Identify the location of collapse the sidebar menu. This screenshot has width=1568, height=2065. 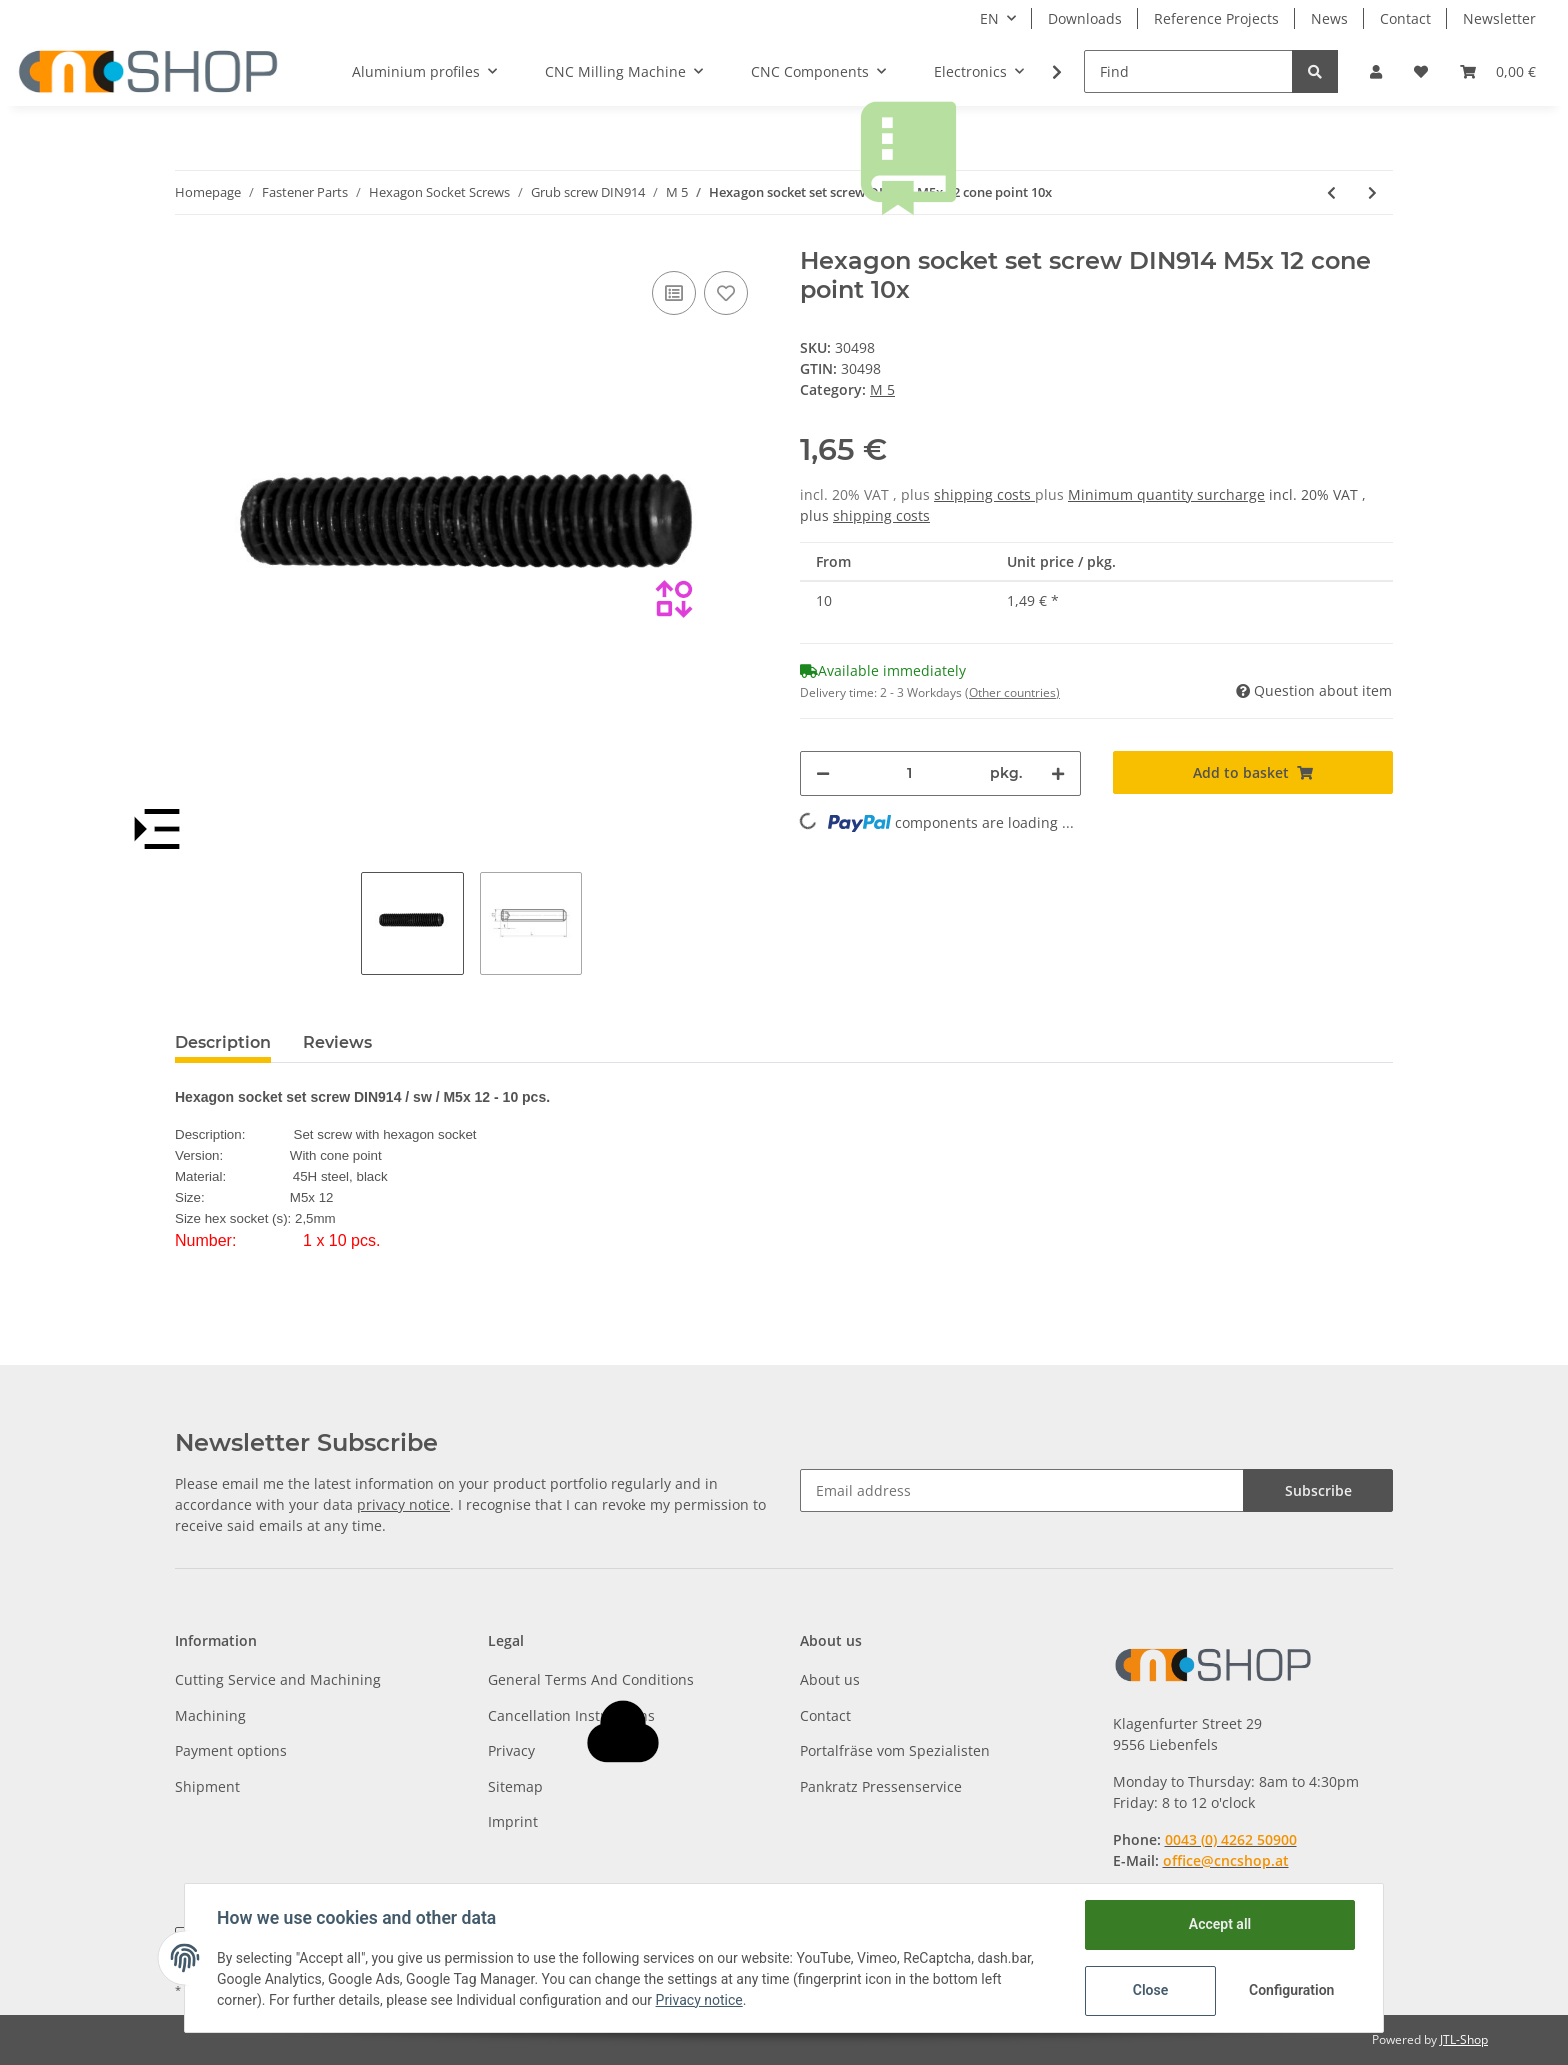
(157, 829).